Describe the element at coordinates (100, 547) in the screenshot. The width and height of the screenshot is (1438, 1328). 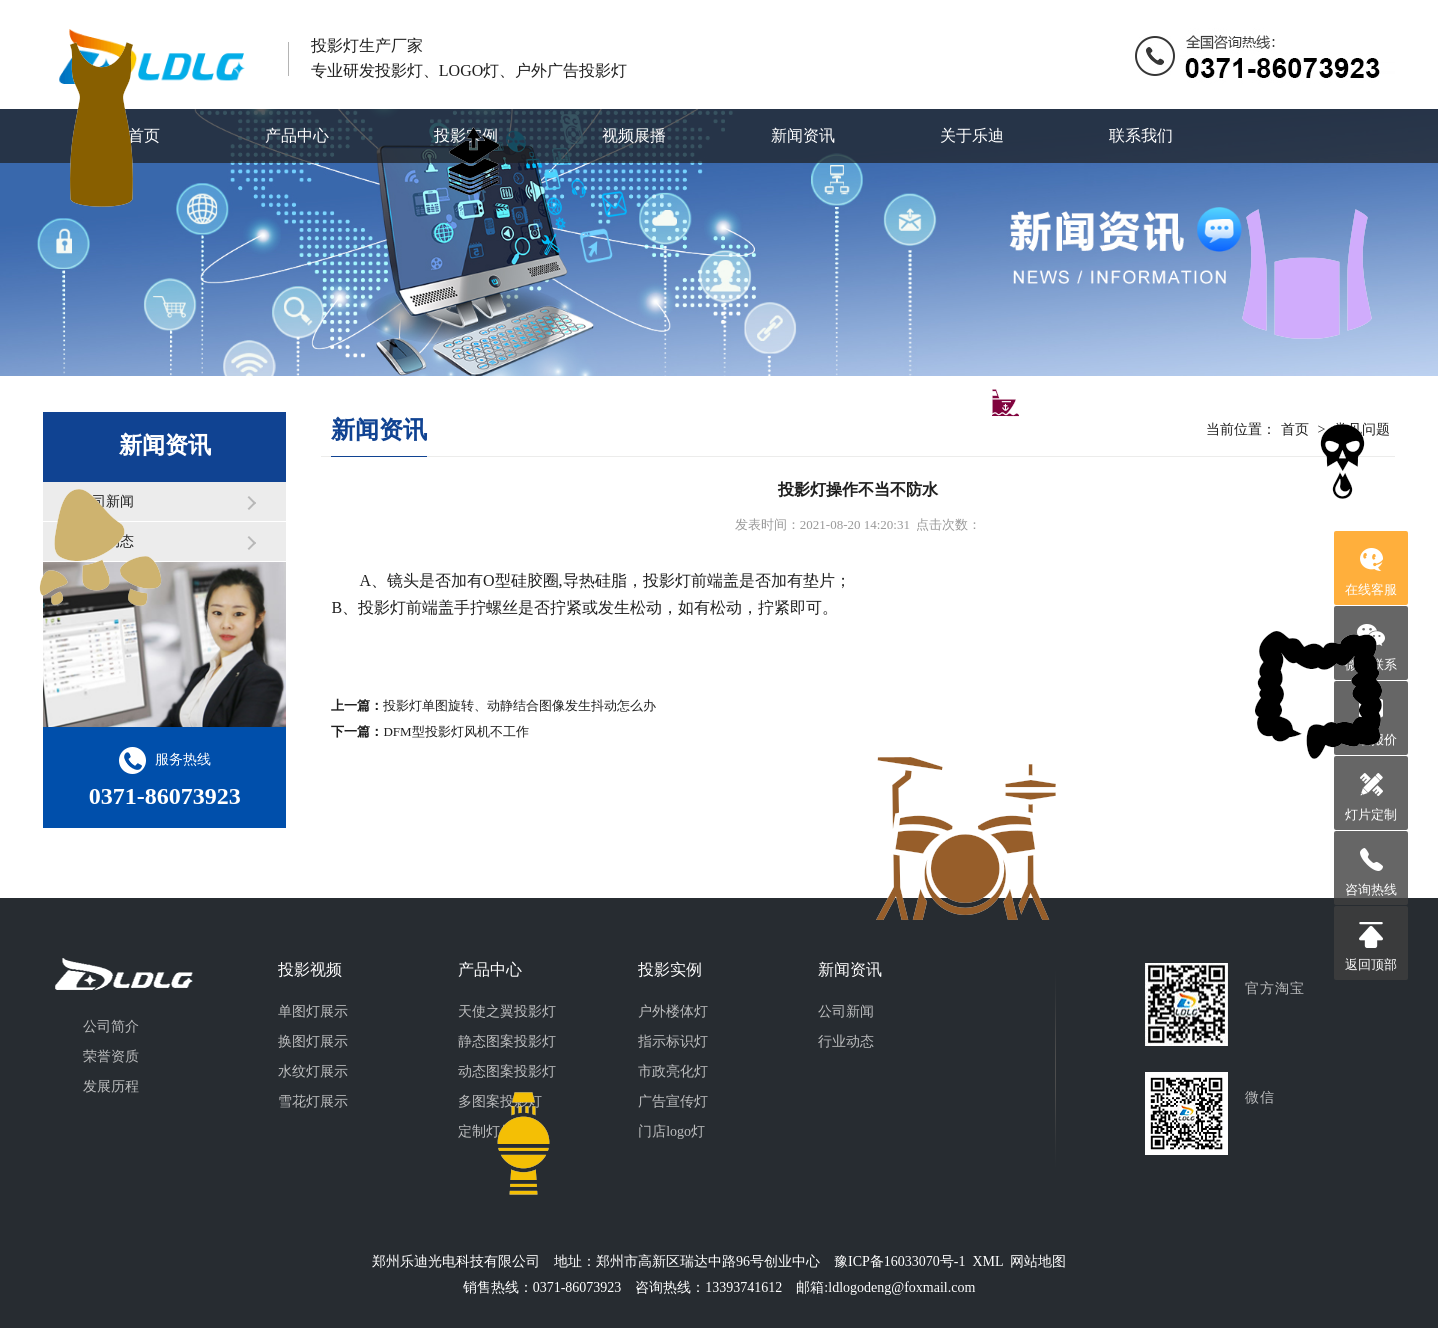
I see `browse mushroom or fungi identification` at that location.